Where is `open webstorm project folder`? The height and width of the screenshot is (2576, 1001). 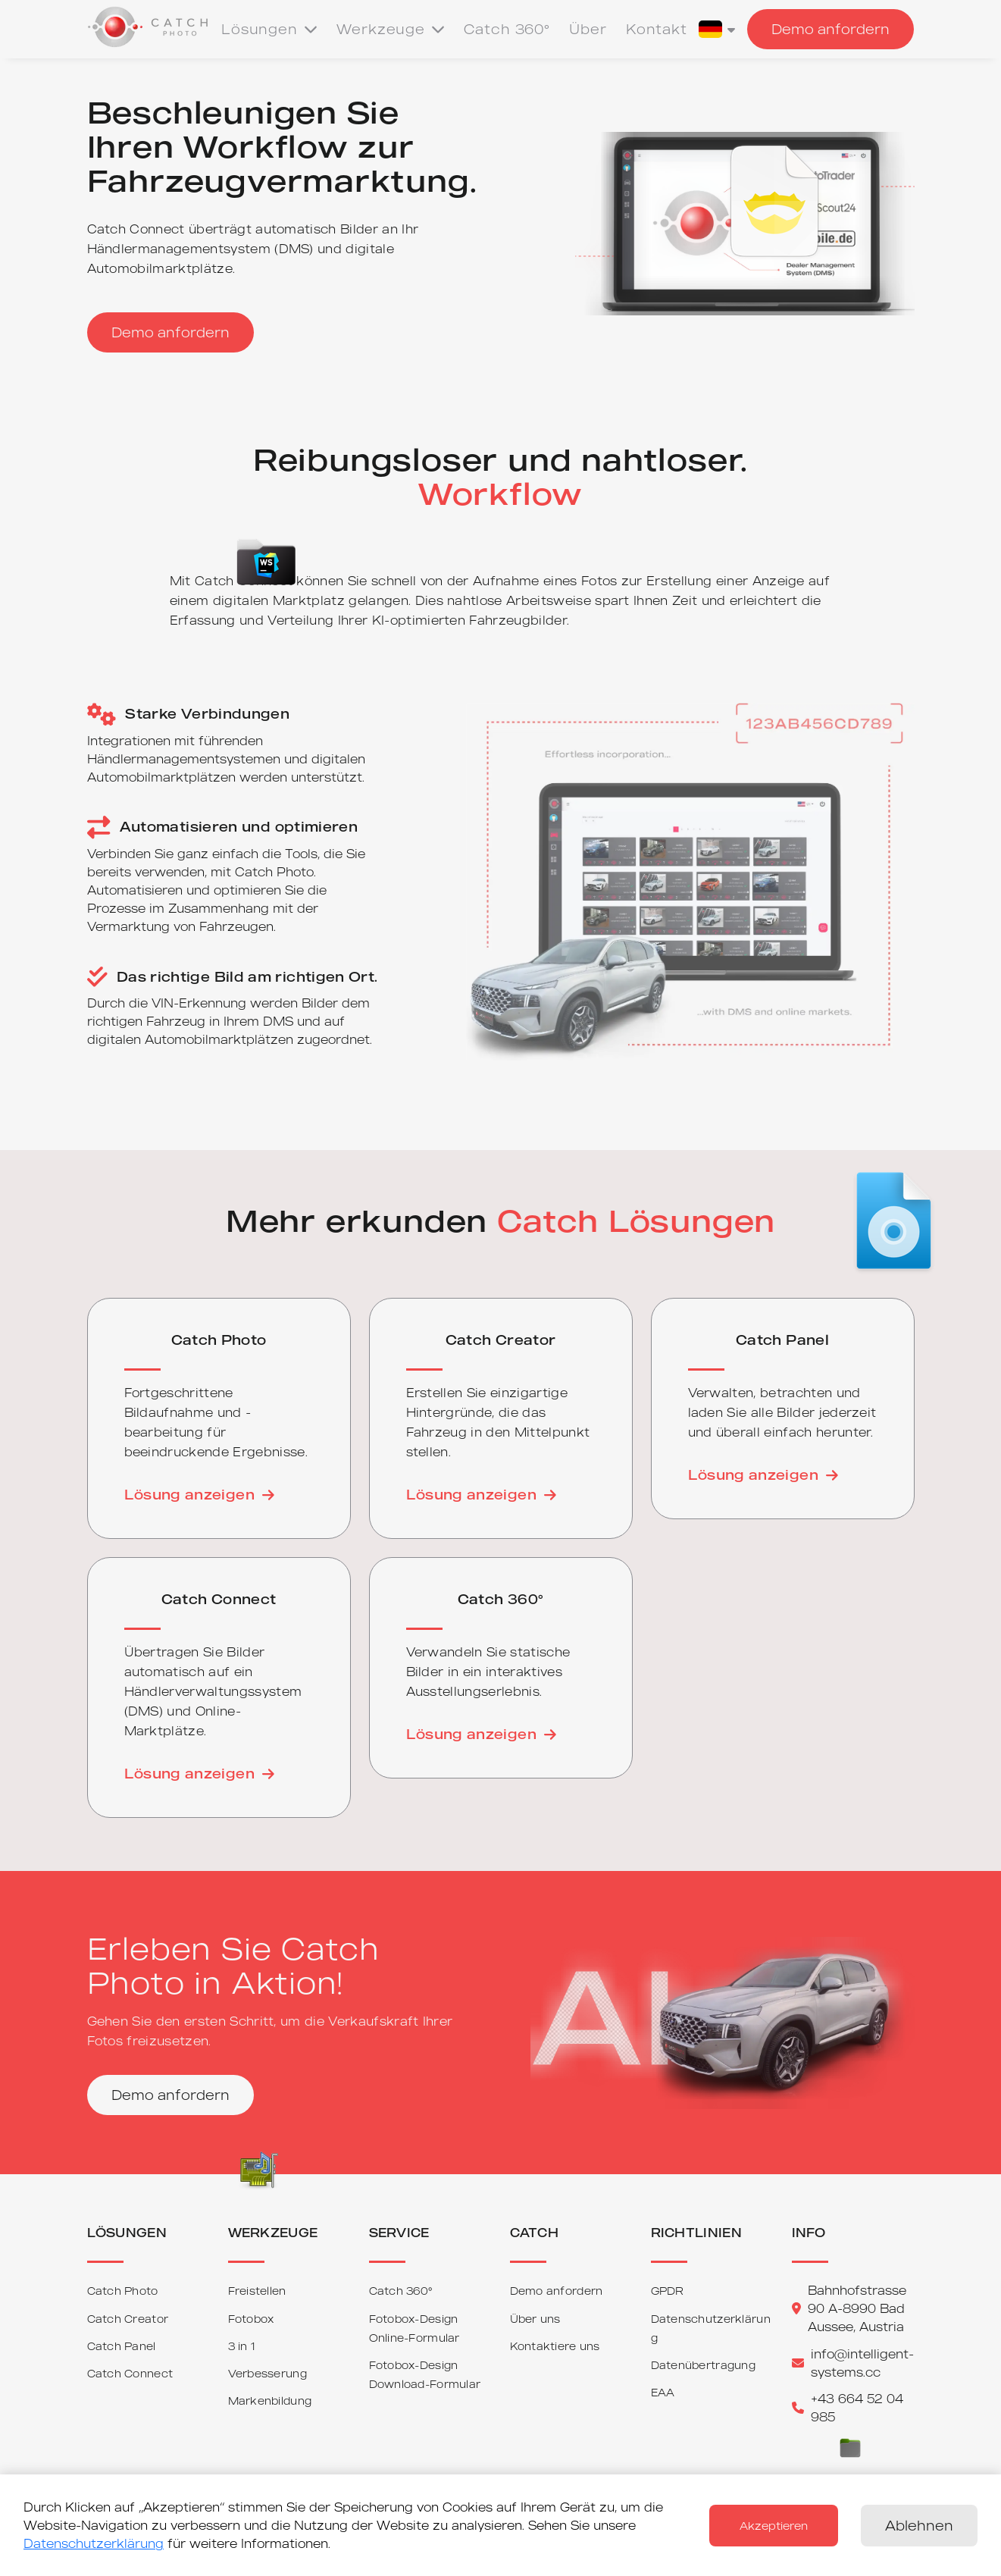 open webstorm project folder is located at coordinates (266, 563).